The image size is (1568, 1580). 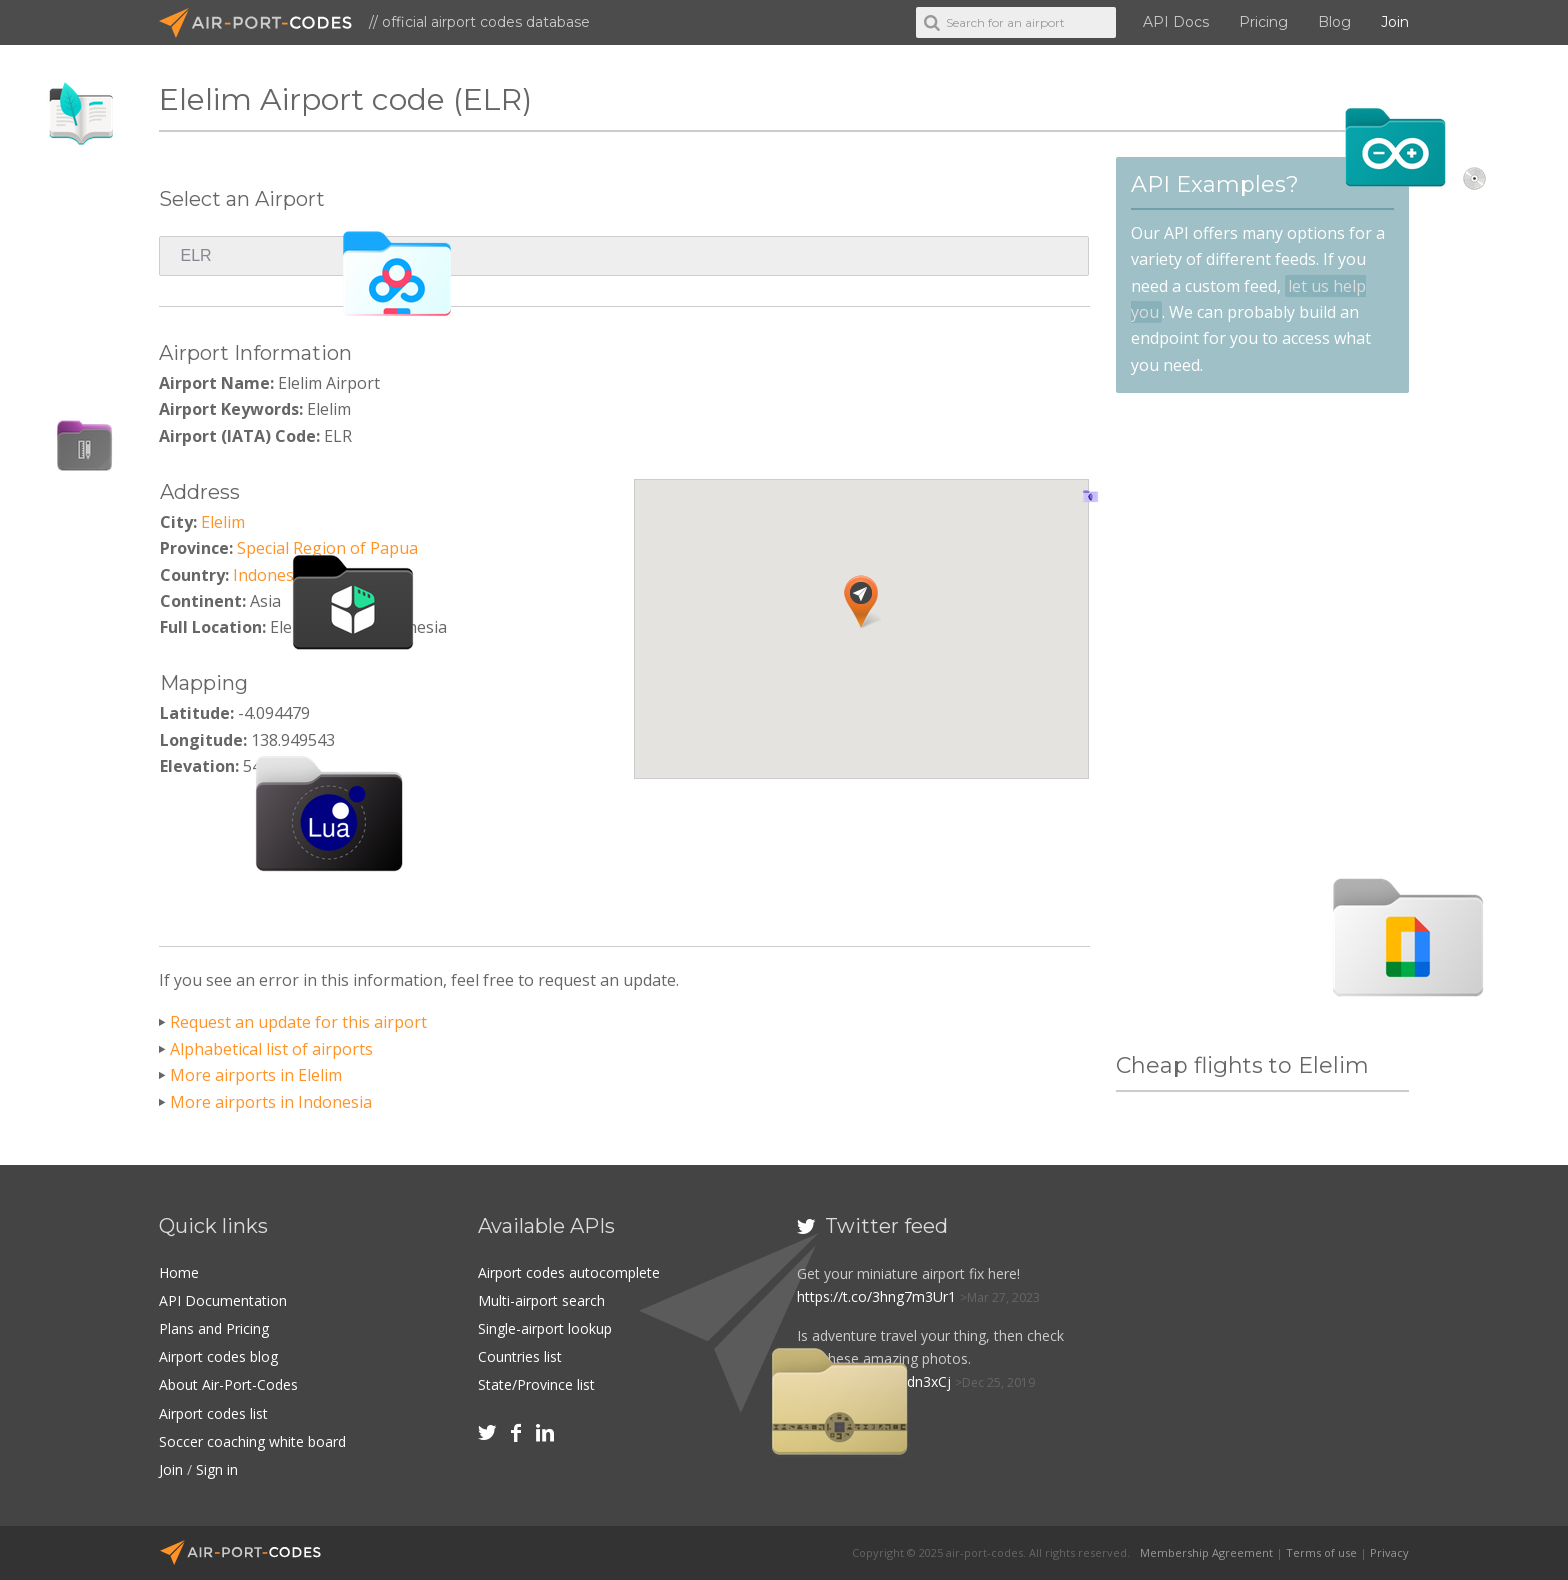 I want to click on open folder containing pokémon or pokelantis-themed content, so click(x=839, y=1405).